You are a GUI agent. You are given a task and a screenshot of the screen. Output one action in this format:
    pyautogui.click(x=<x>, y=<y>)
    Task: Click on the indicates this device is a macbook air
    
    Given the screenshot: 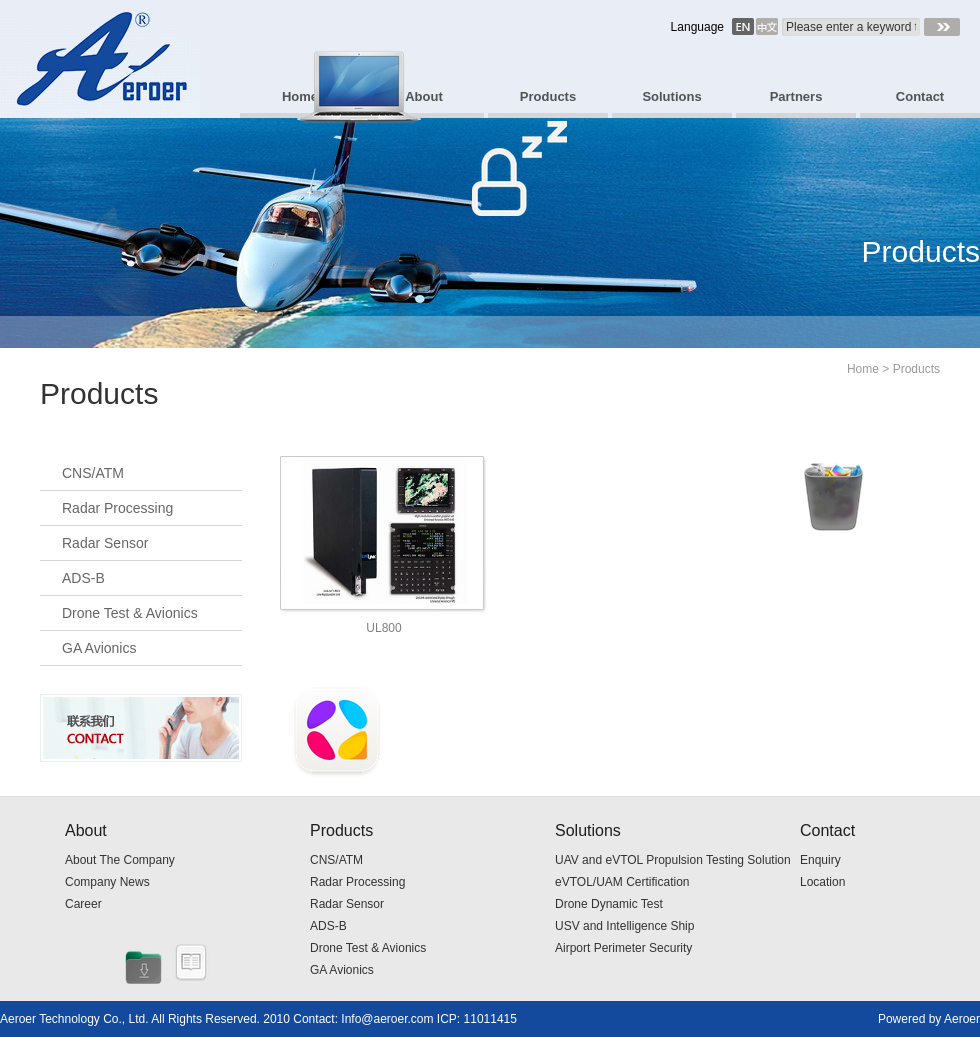 What is the action you would take?
    pyautogui.click(x=359, y=80)
    